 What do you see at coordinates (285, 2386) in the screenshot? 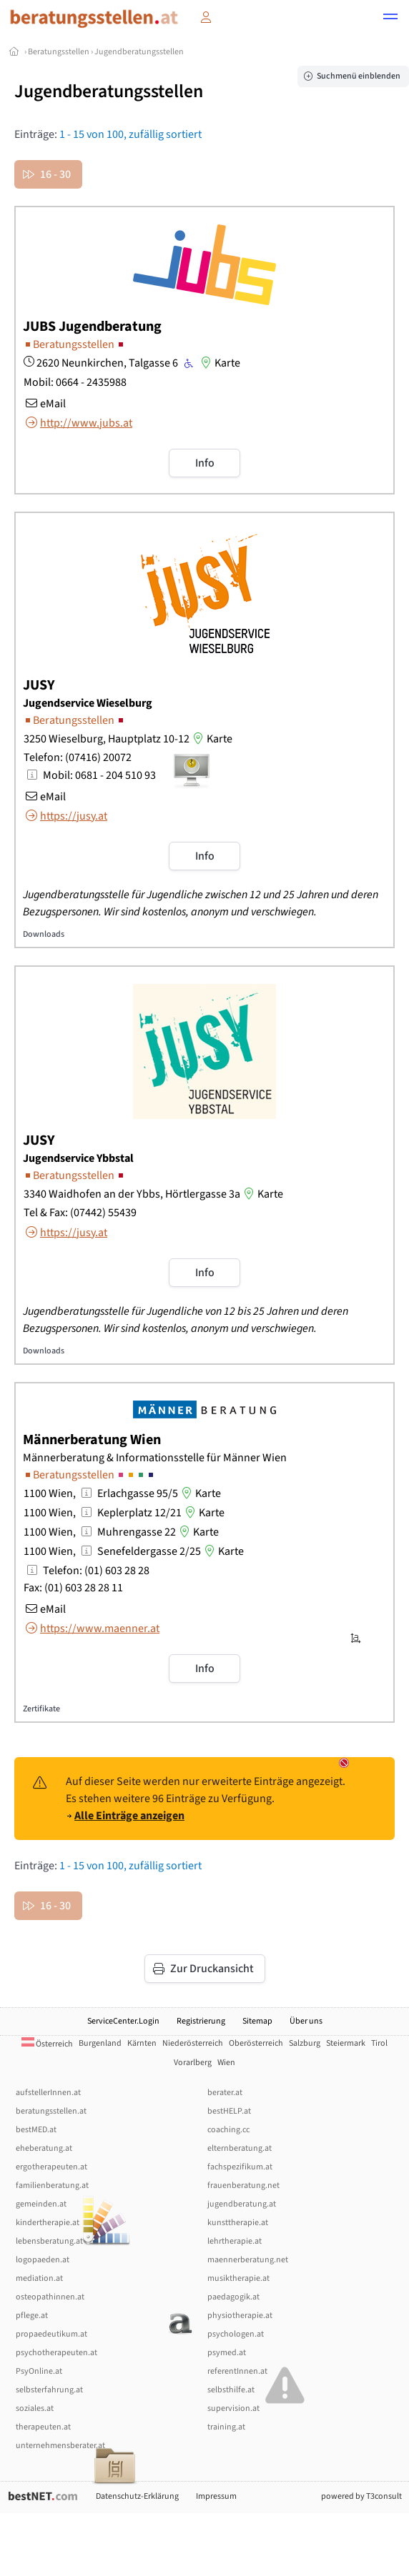
I see `indicates a warning or caution in a dialog` at bounding box center [285, 2386].